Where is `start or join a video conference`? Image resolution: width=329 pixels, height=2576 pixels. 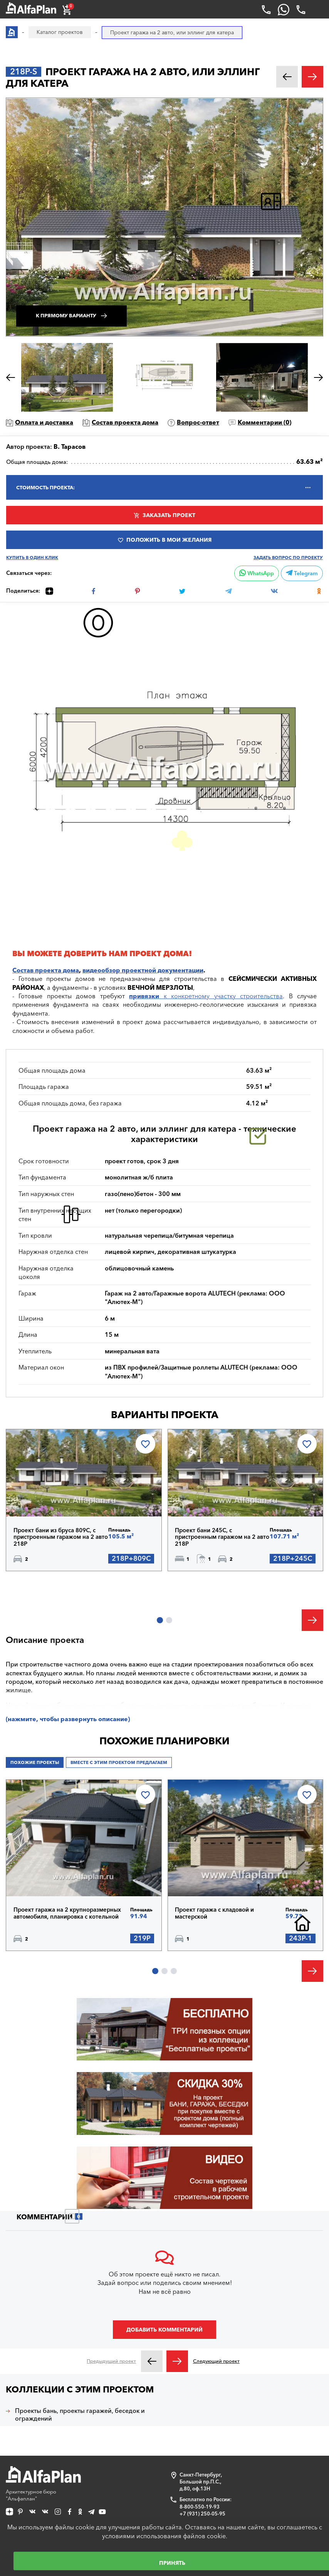
start or join a video conference is located at coordinates (271, 201).